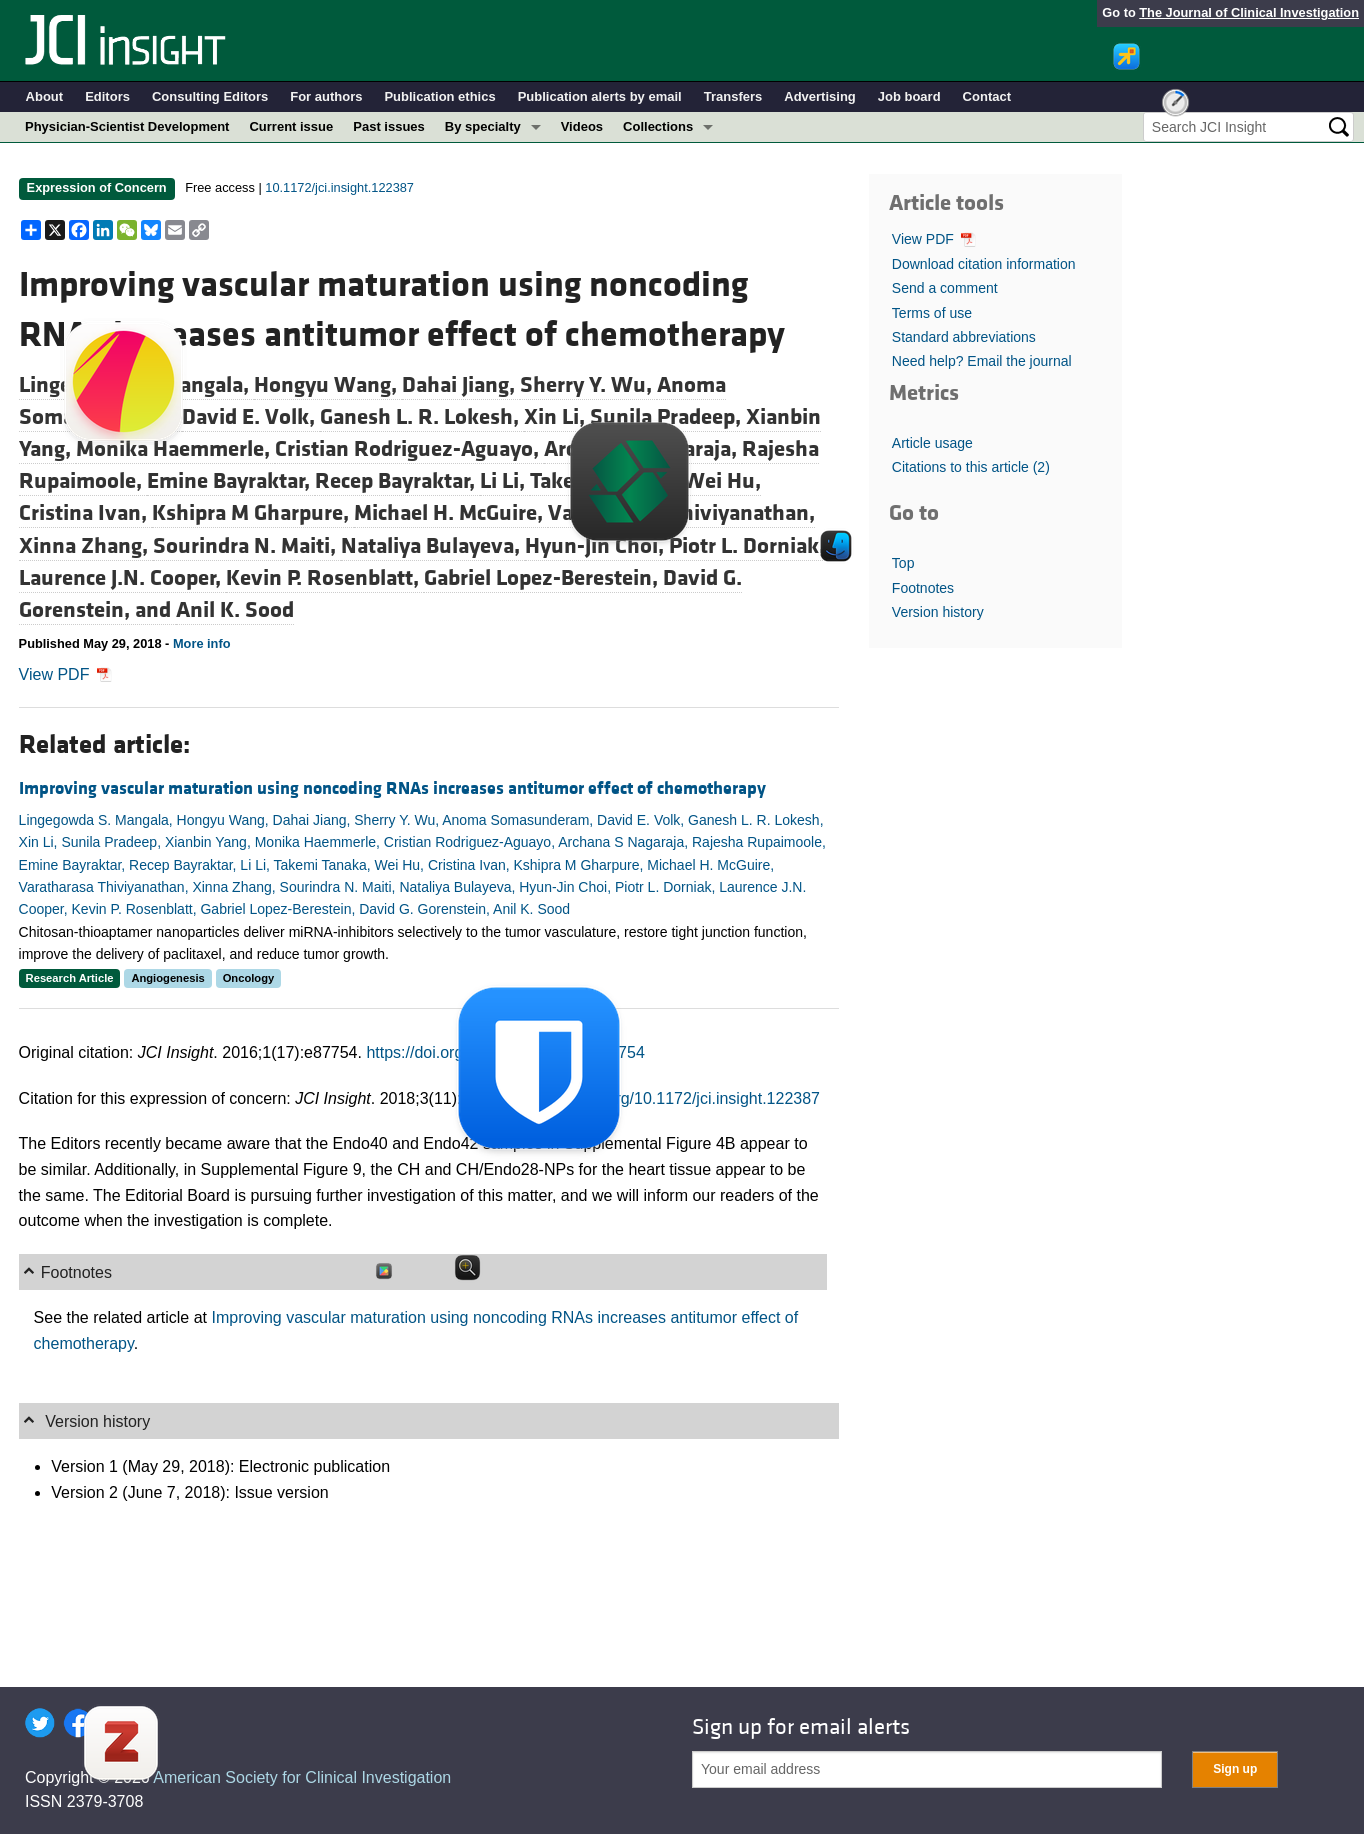 This screenshot has height=1834, width=1364. I want to click on open bitwarden password manager, so click(539, 1068).